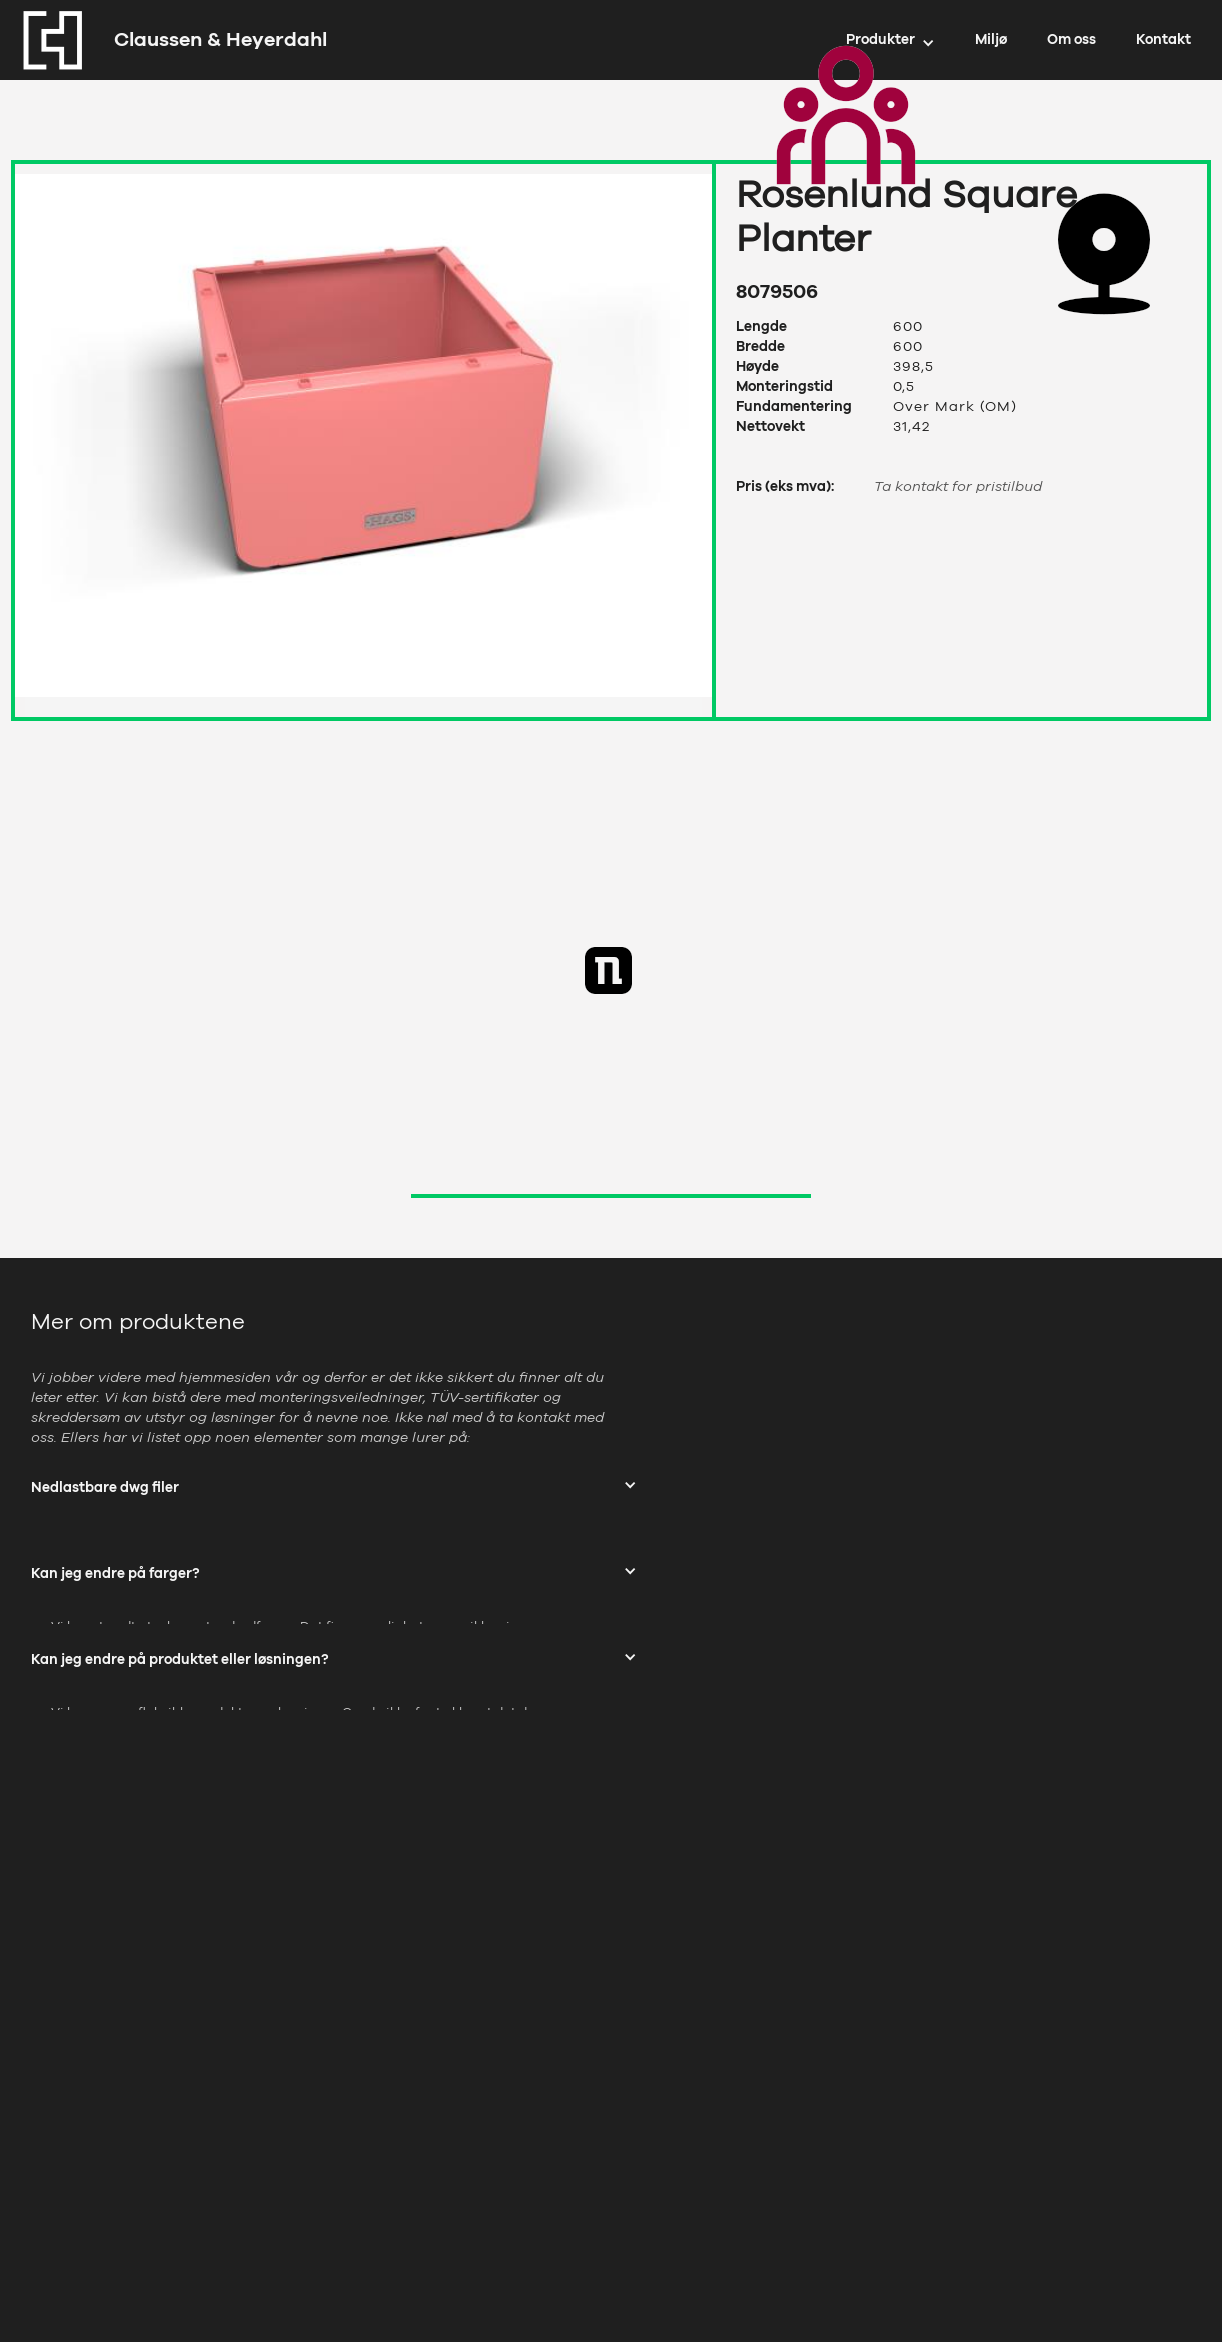  What do you see at coordinates (846, 115) in the screenshot?
I see `view team members` at bounding box center [846, 115].